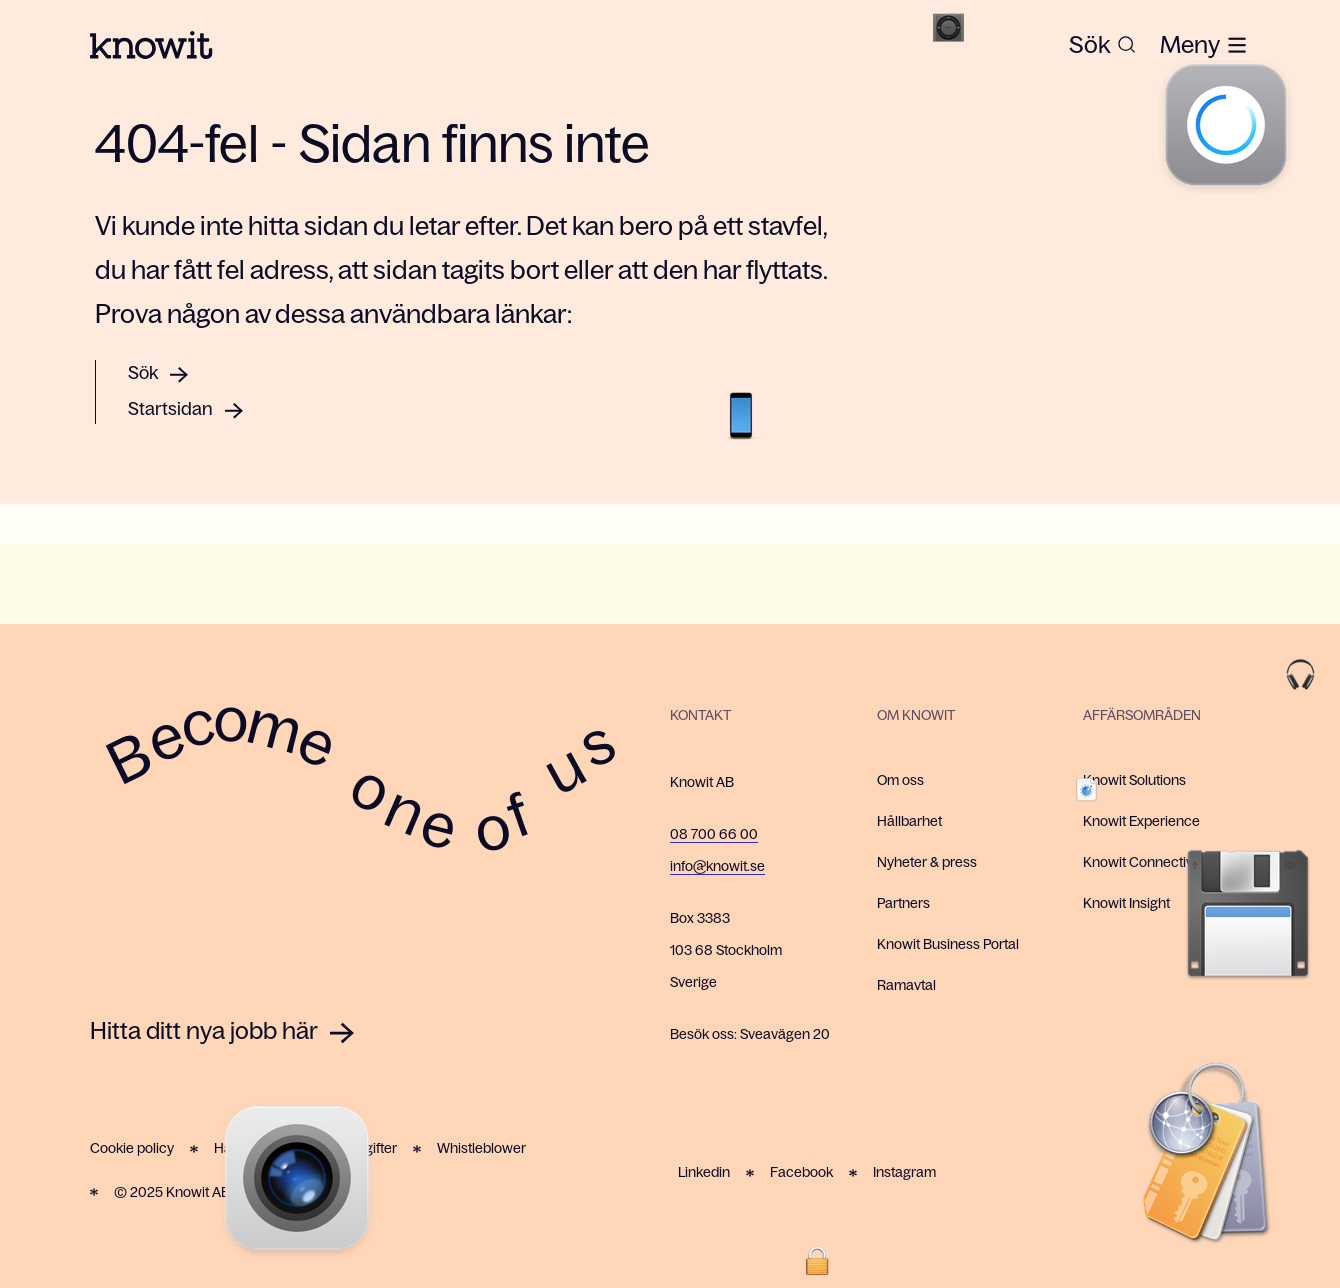 This screenshot has width=1340, height=1288. I want to click on configure app launch animation preferences, so click(1226, 127).